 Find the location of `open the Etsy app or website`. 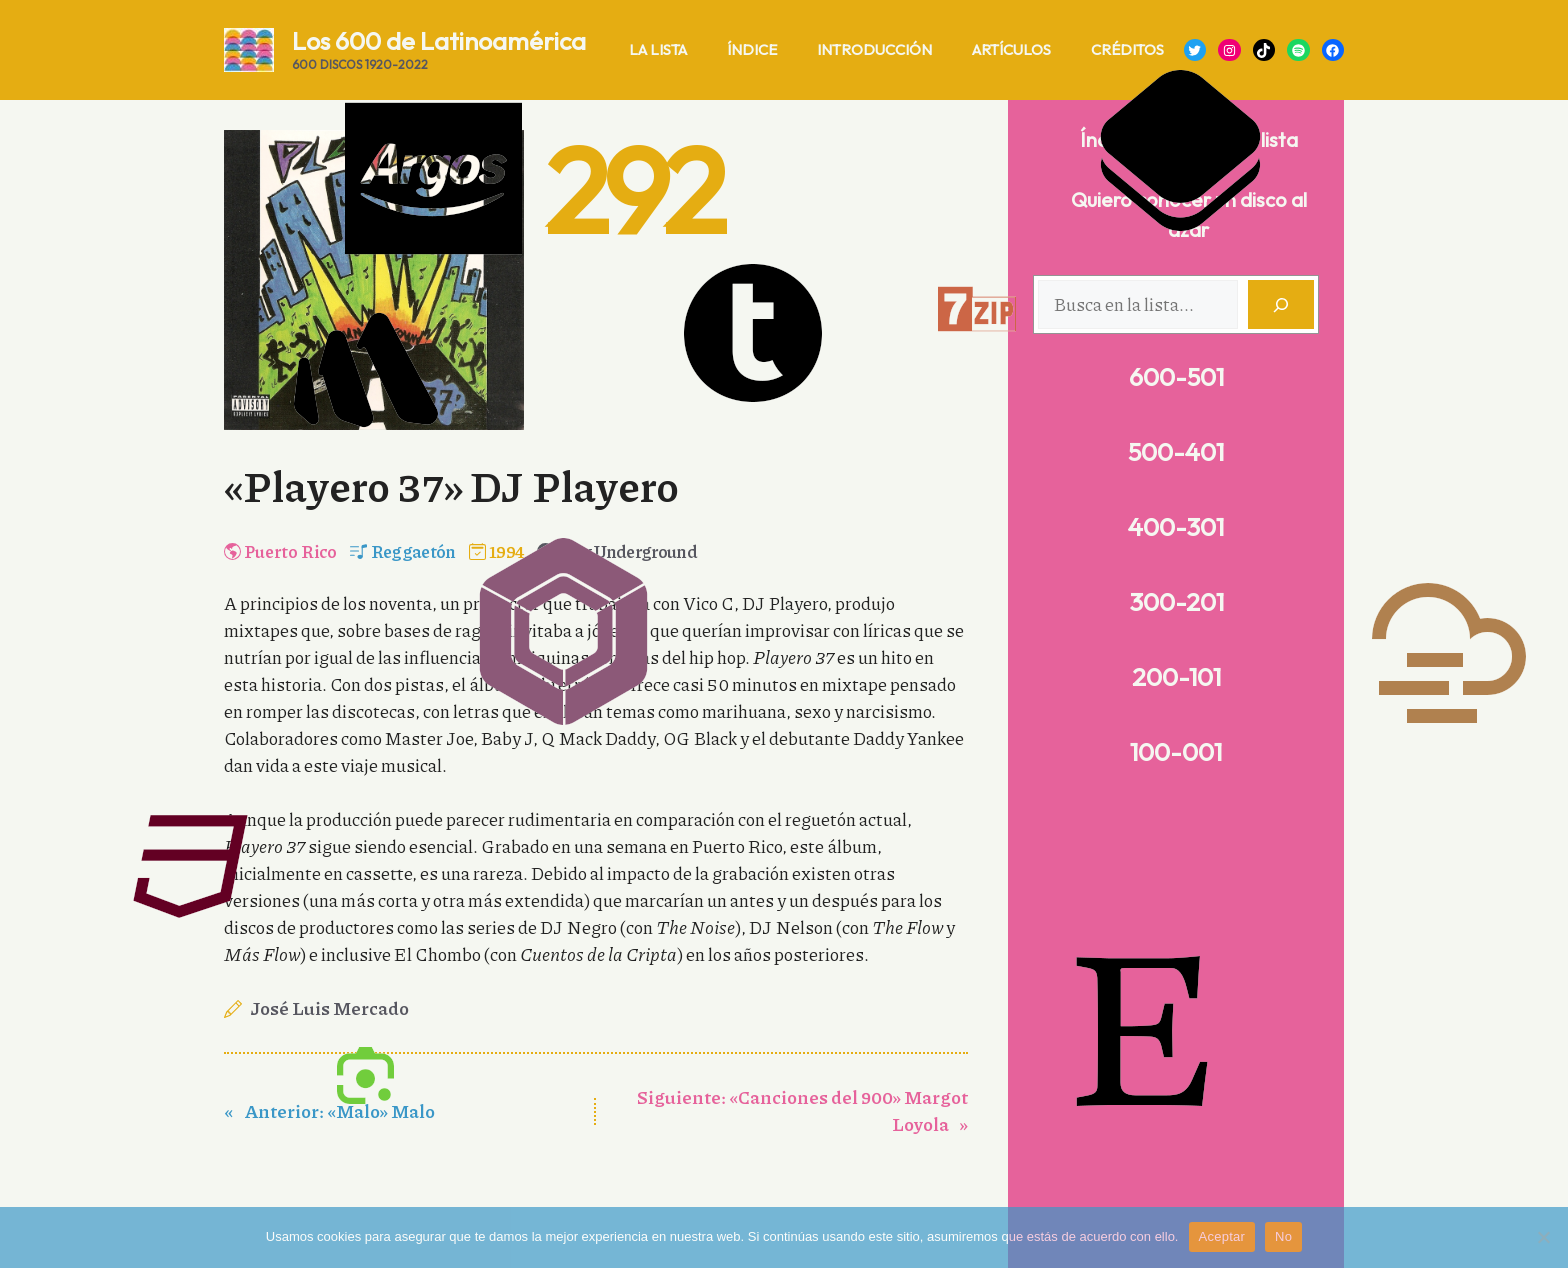

open the Etsy app or website is located at coordinates (1142, 1031).